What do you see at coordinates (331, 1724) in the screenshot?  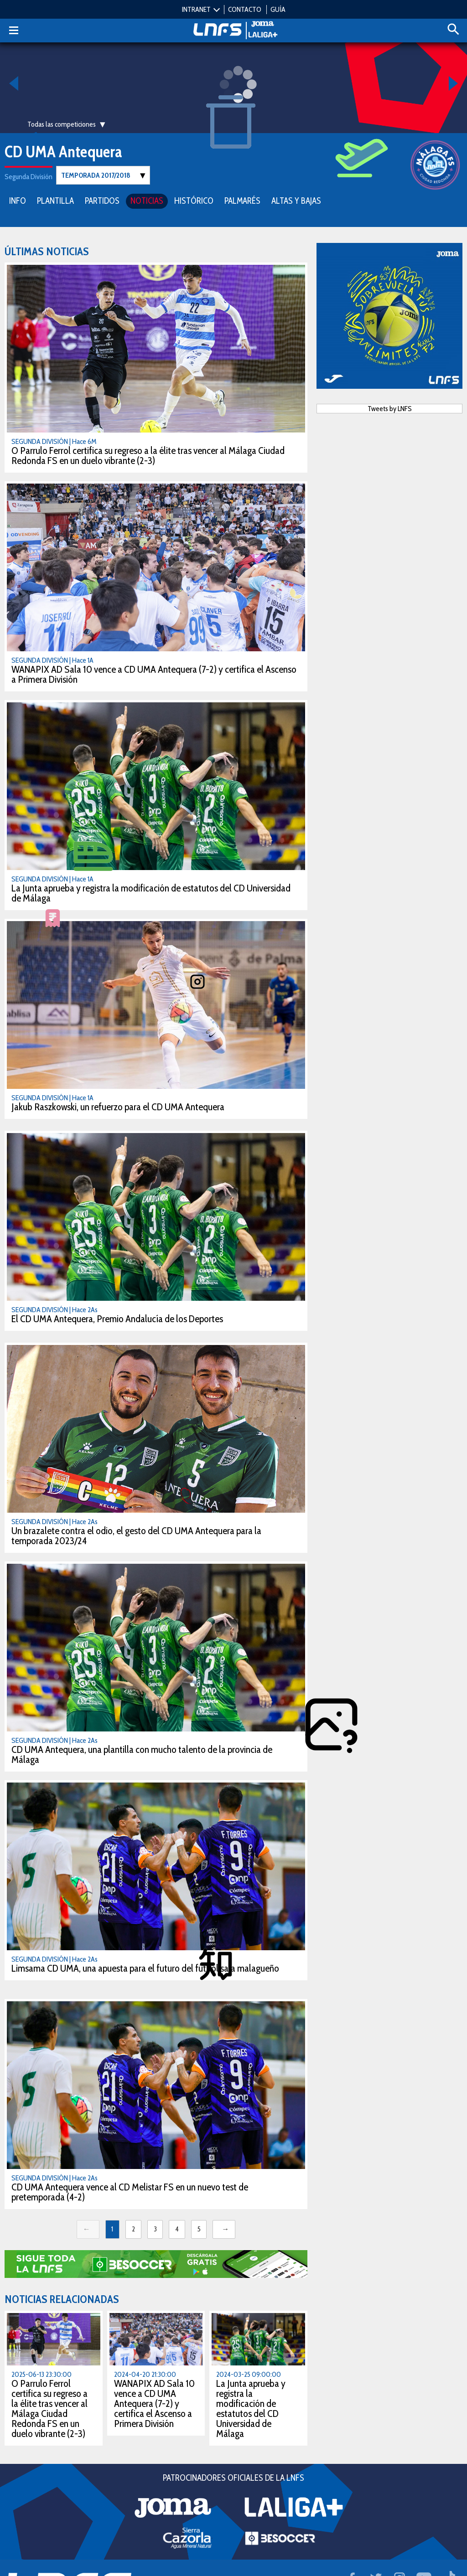 I see `unknown or missing image` at bounding box center [331, 1724].